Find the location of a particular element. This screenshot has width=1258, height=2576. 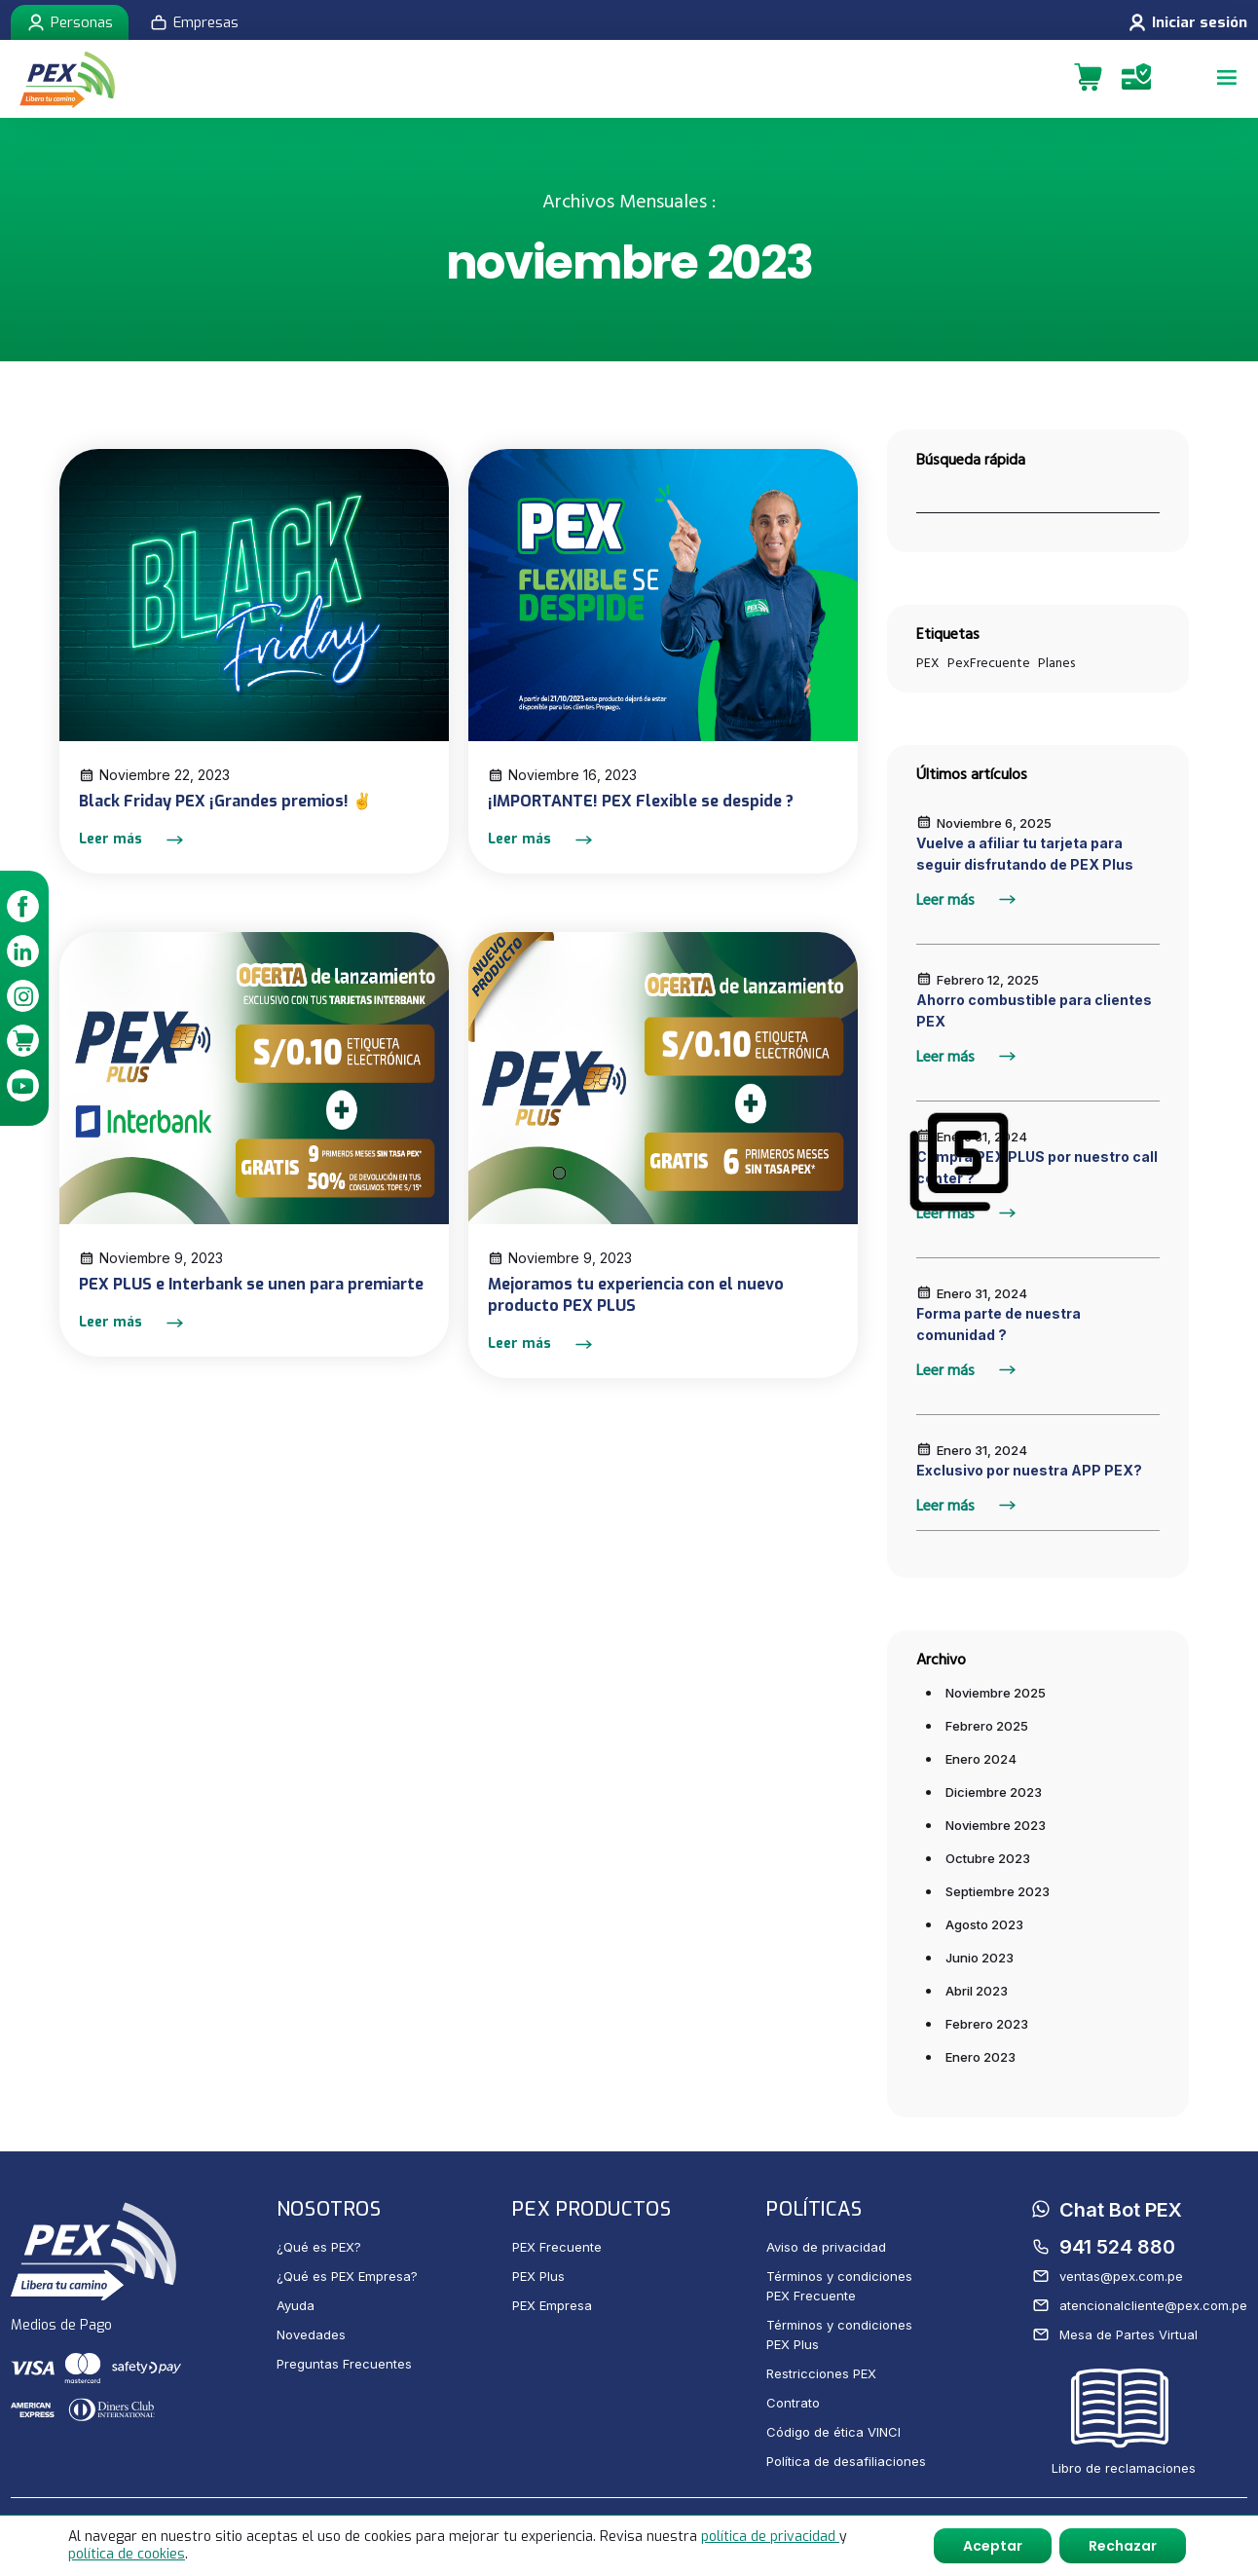

indicates 5 items or layers selected is located at coordinates (959, 1162).